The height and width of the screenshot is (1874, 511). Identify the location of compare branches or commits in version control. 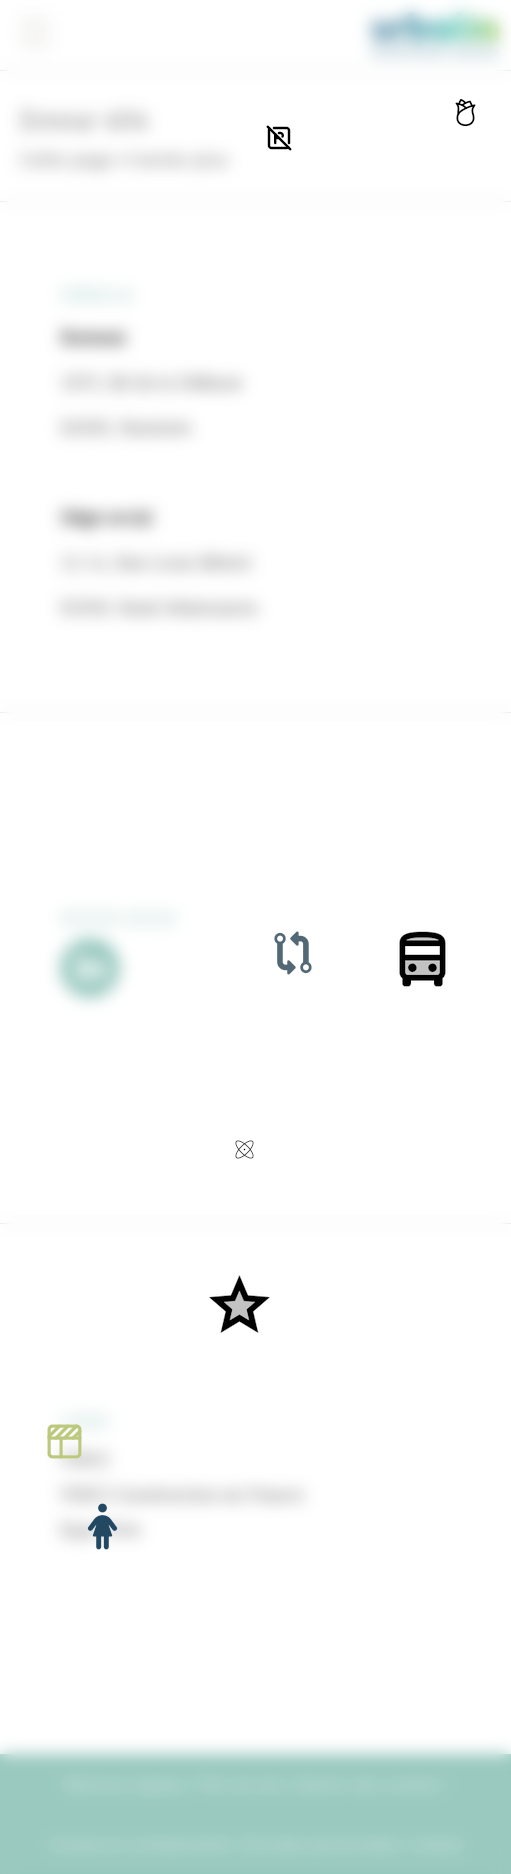
(293, 953).